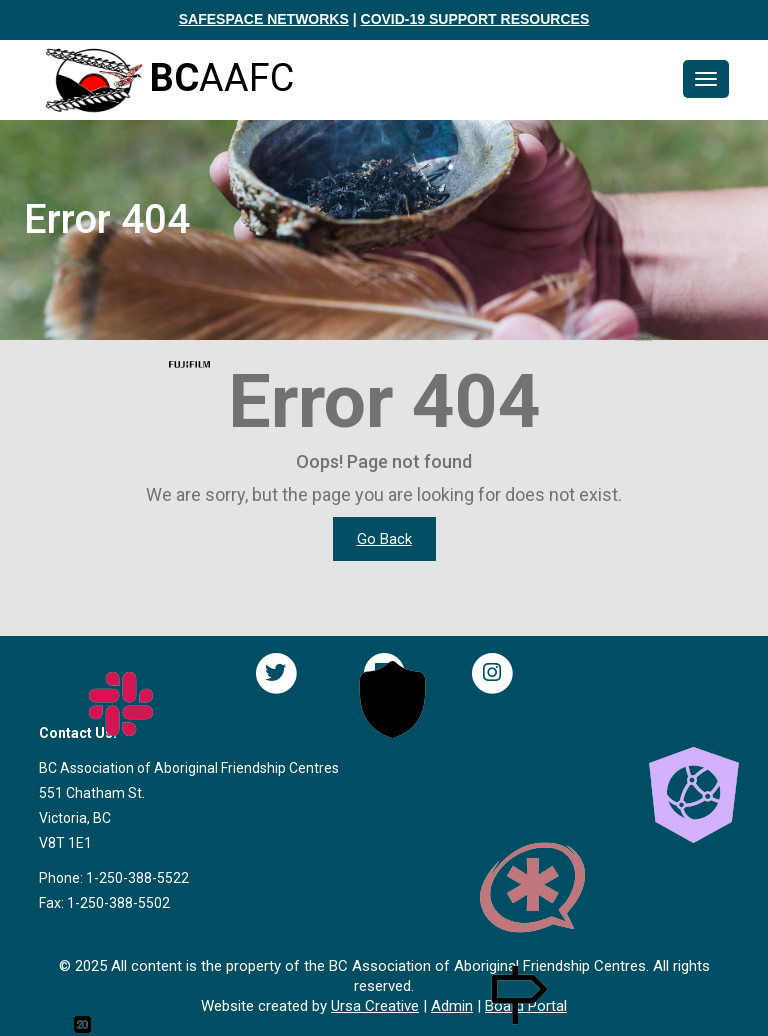 This screenshot has width=768, height=1036. What do you see at coordinates (694, 795) in the screenshot?
I see `jsDelivr CDN service logo` at bounding box center [694, 795].